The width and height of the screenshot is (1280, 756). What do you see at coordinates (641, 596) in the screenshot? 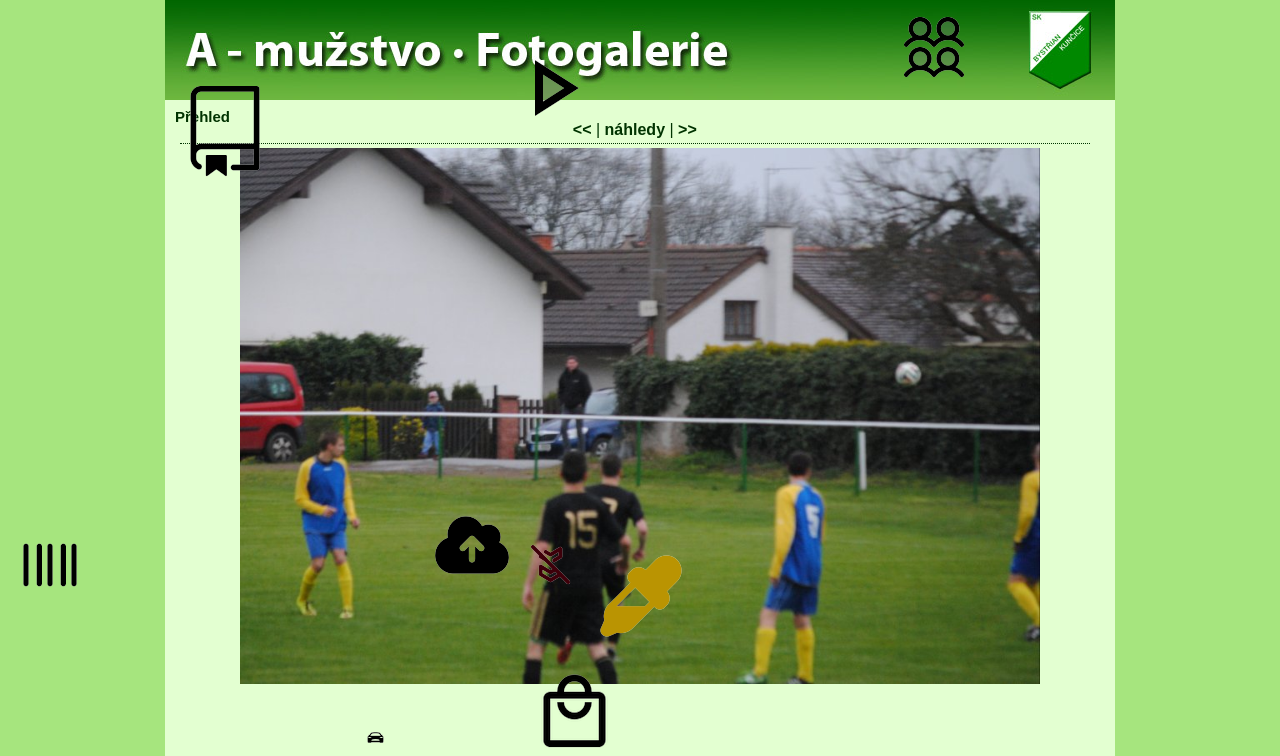
I see `pick a color from the canvas` at bounding box center [641, 596].